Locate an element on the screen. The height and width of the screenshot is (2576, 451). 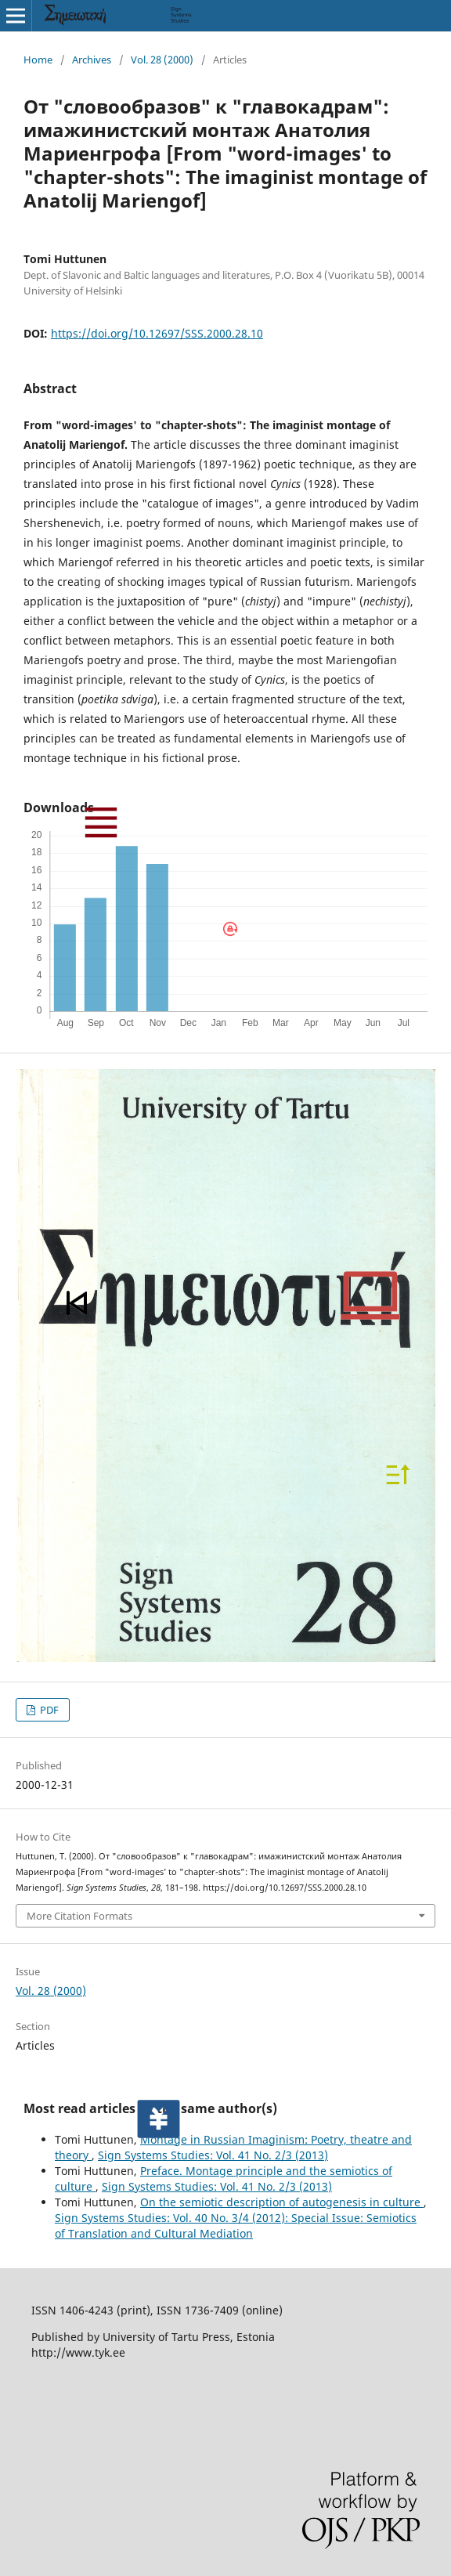
skip to previous track is located at coordinates (76, 1303).